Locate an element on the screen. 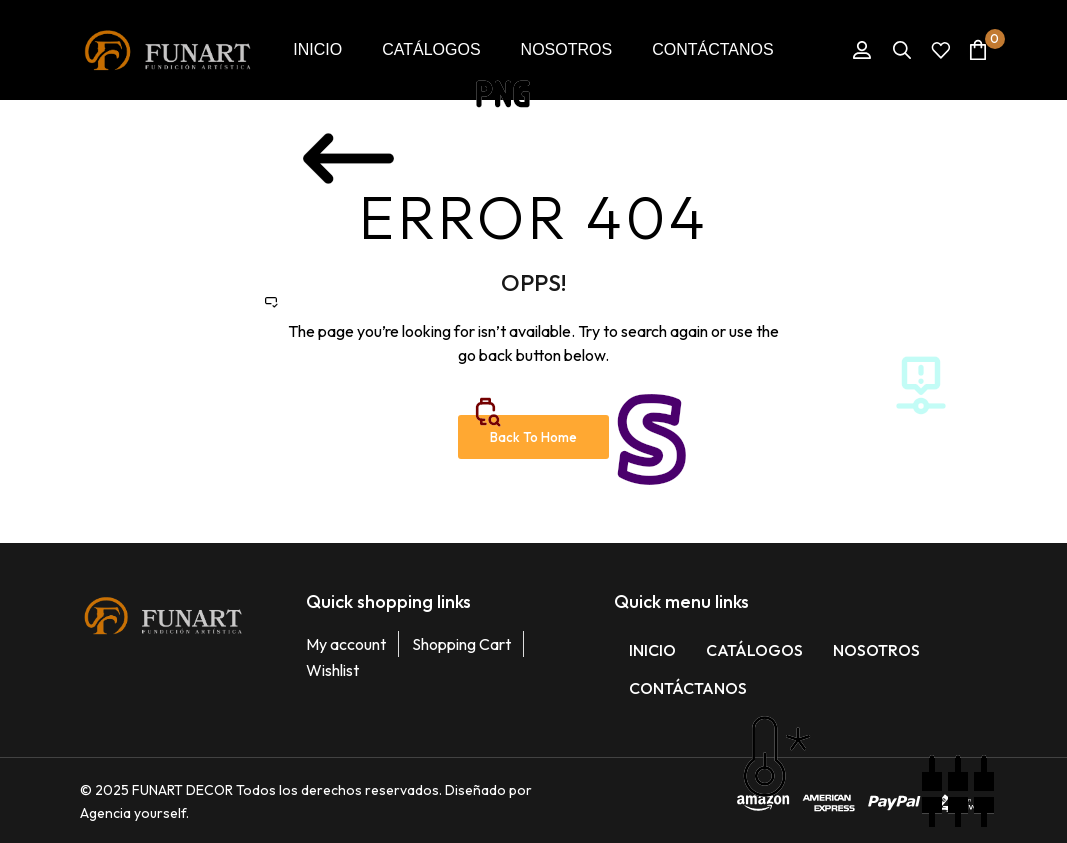  input field validated successfully is located at coordinates (271, 301).